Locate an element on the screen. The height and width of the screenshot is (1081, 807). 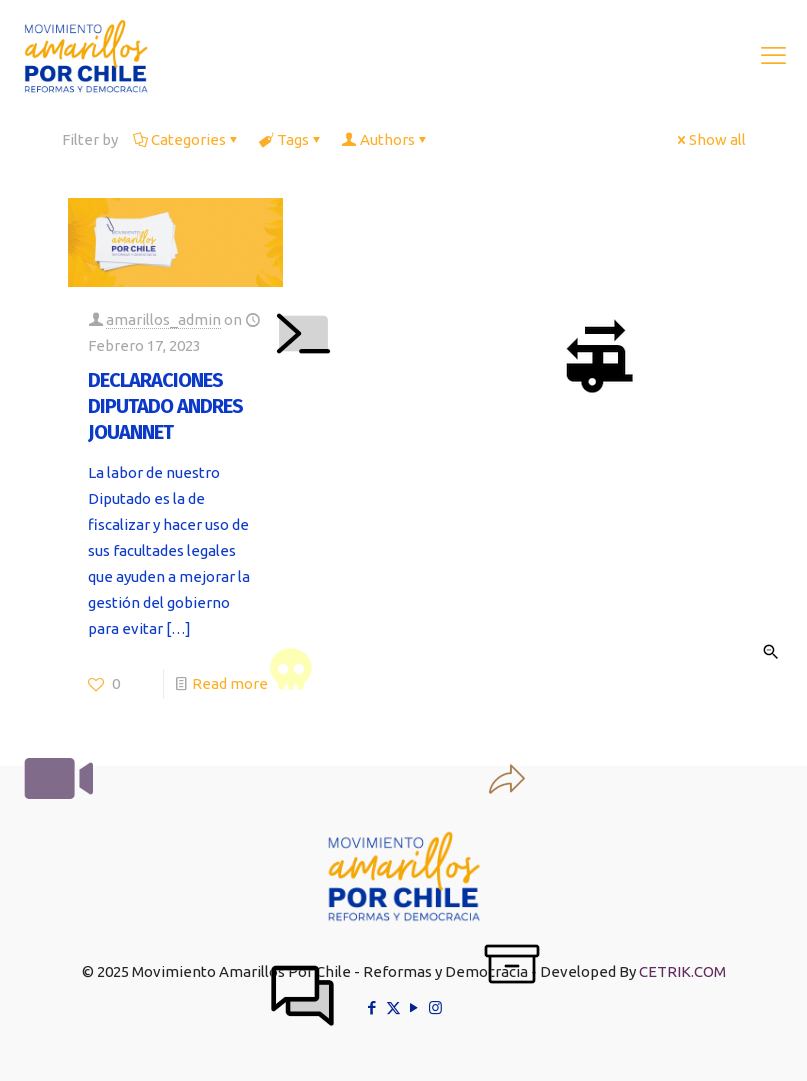
start a video call is located at coordinates (56, 778).